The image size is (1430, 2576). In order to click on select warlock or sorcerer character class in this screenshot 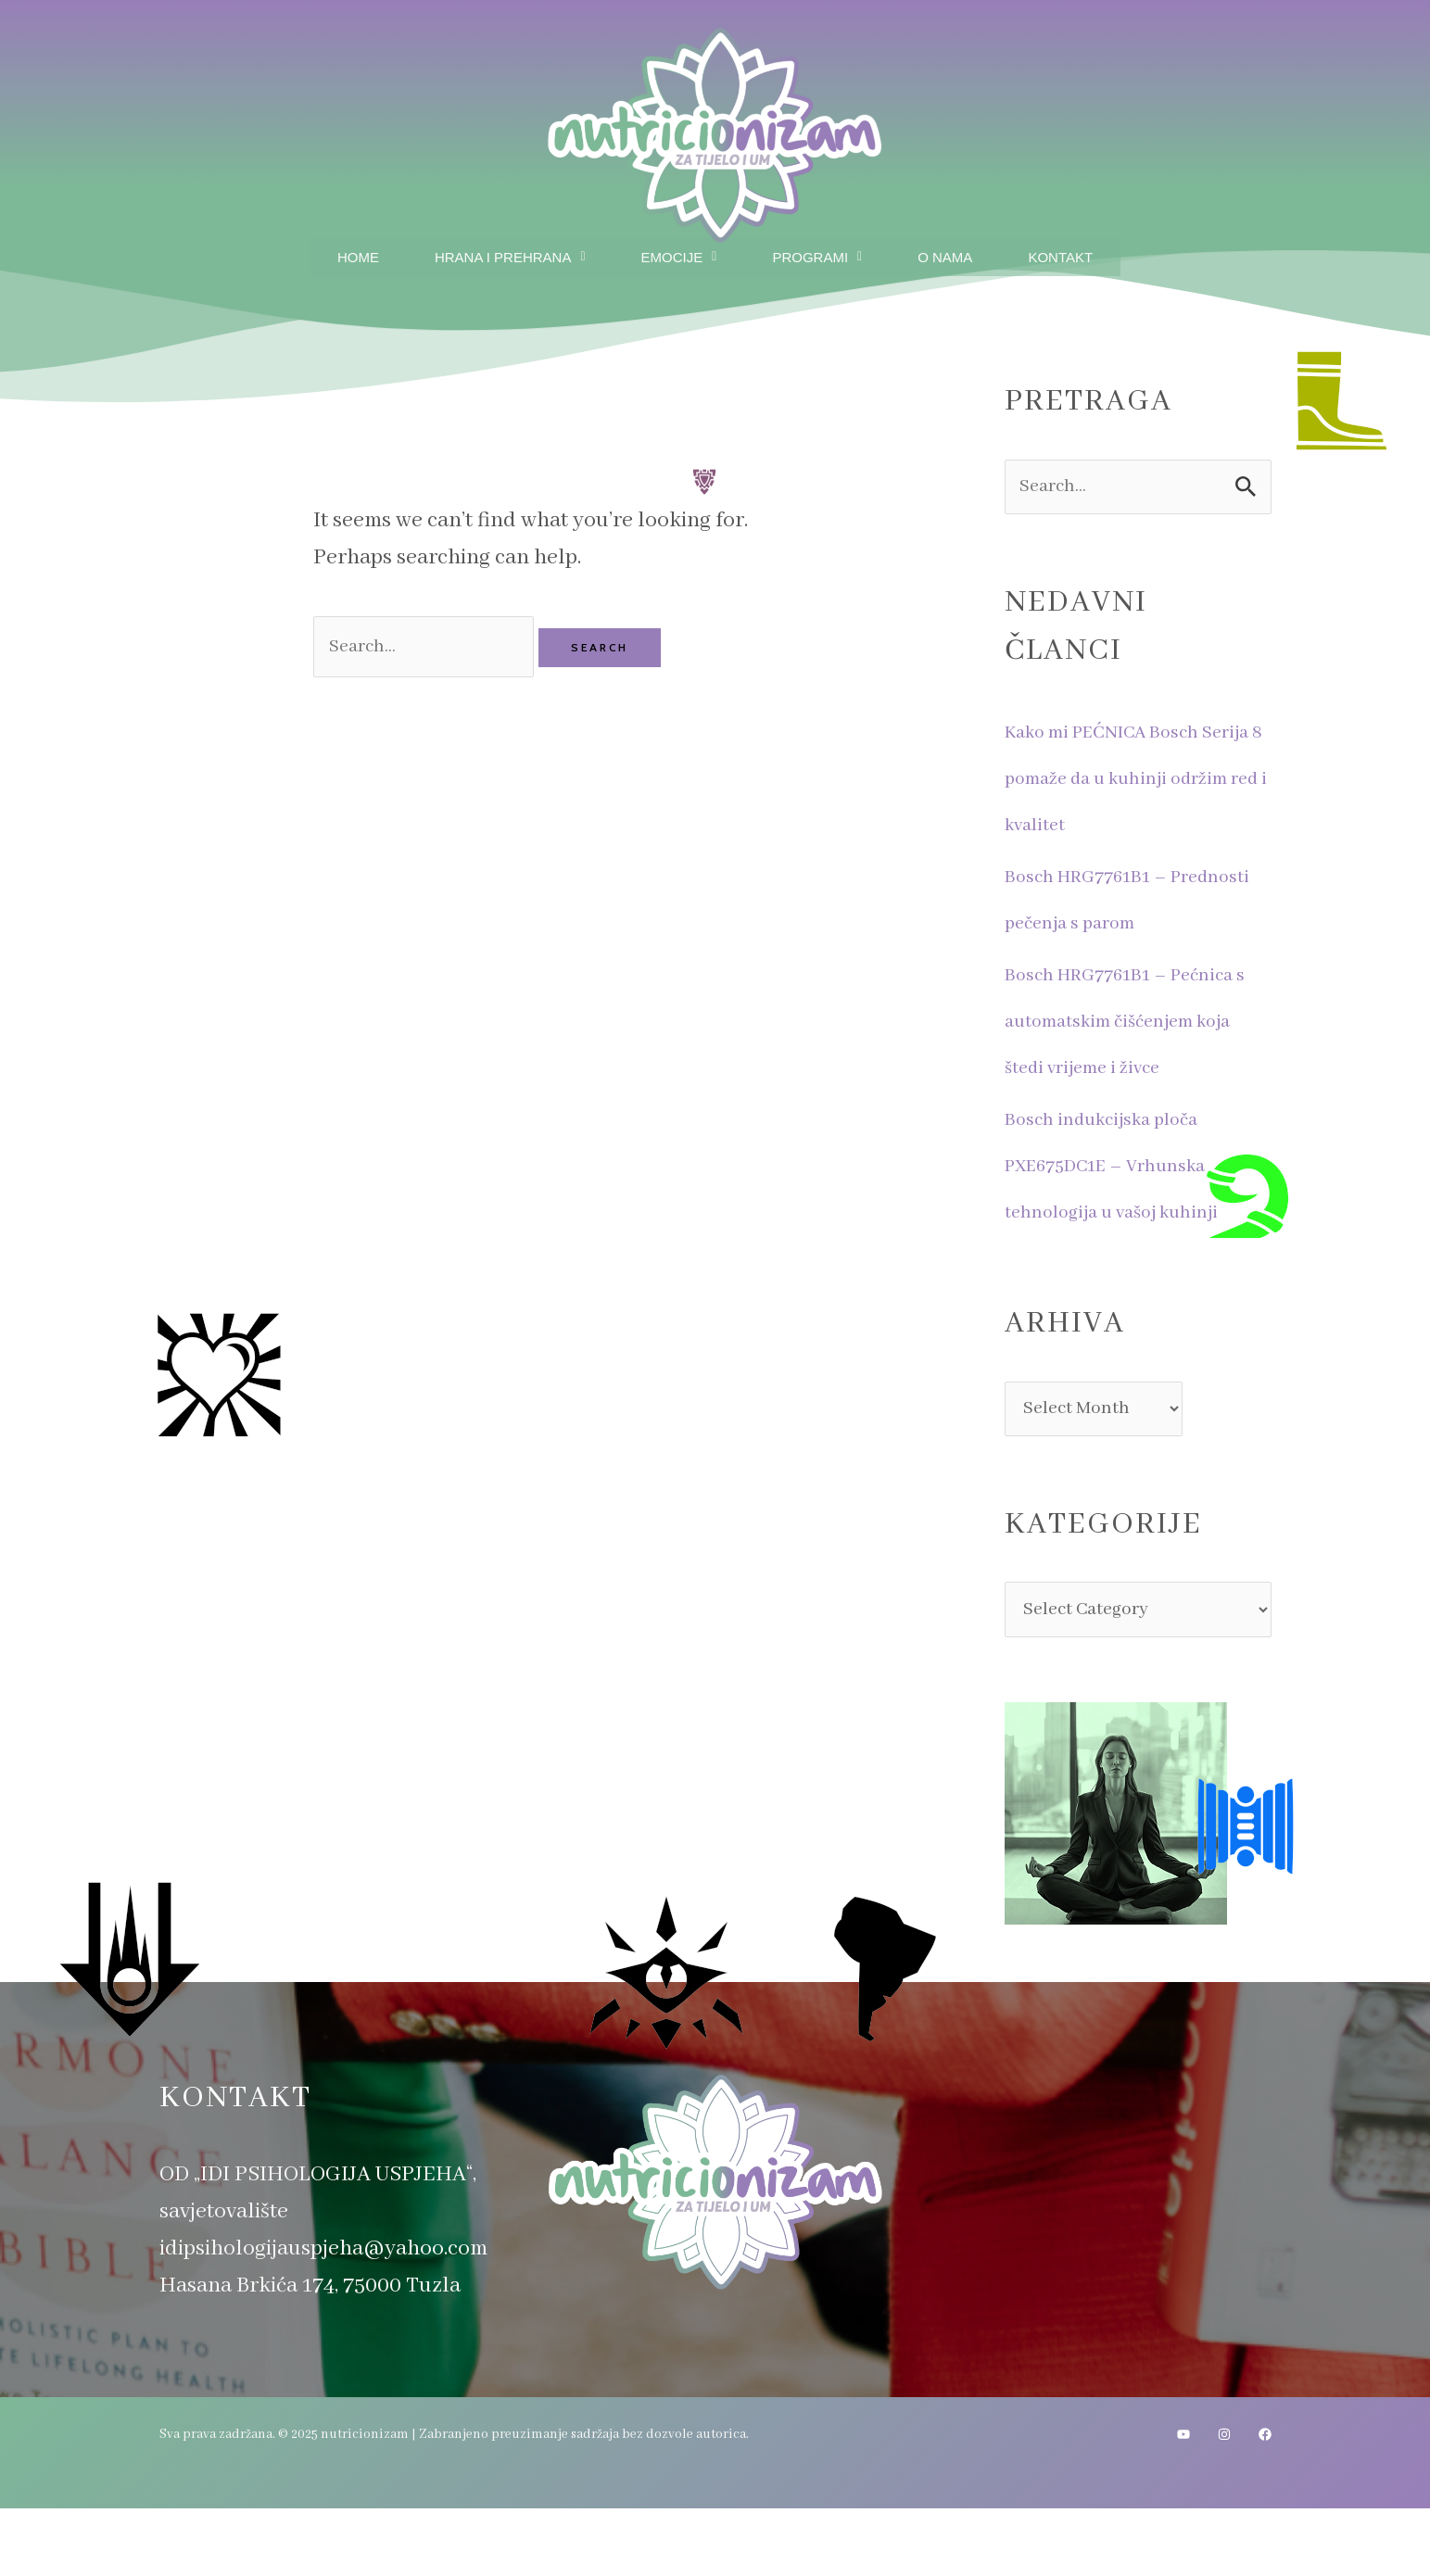, I will do `click(666, 1973)`.